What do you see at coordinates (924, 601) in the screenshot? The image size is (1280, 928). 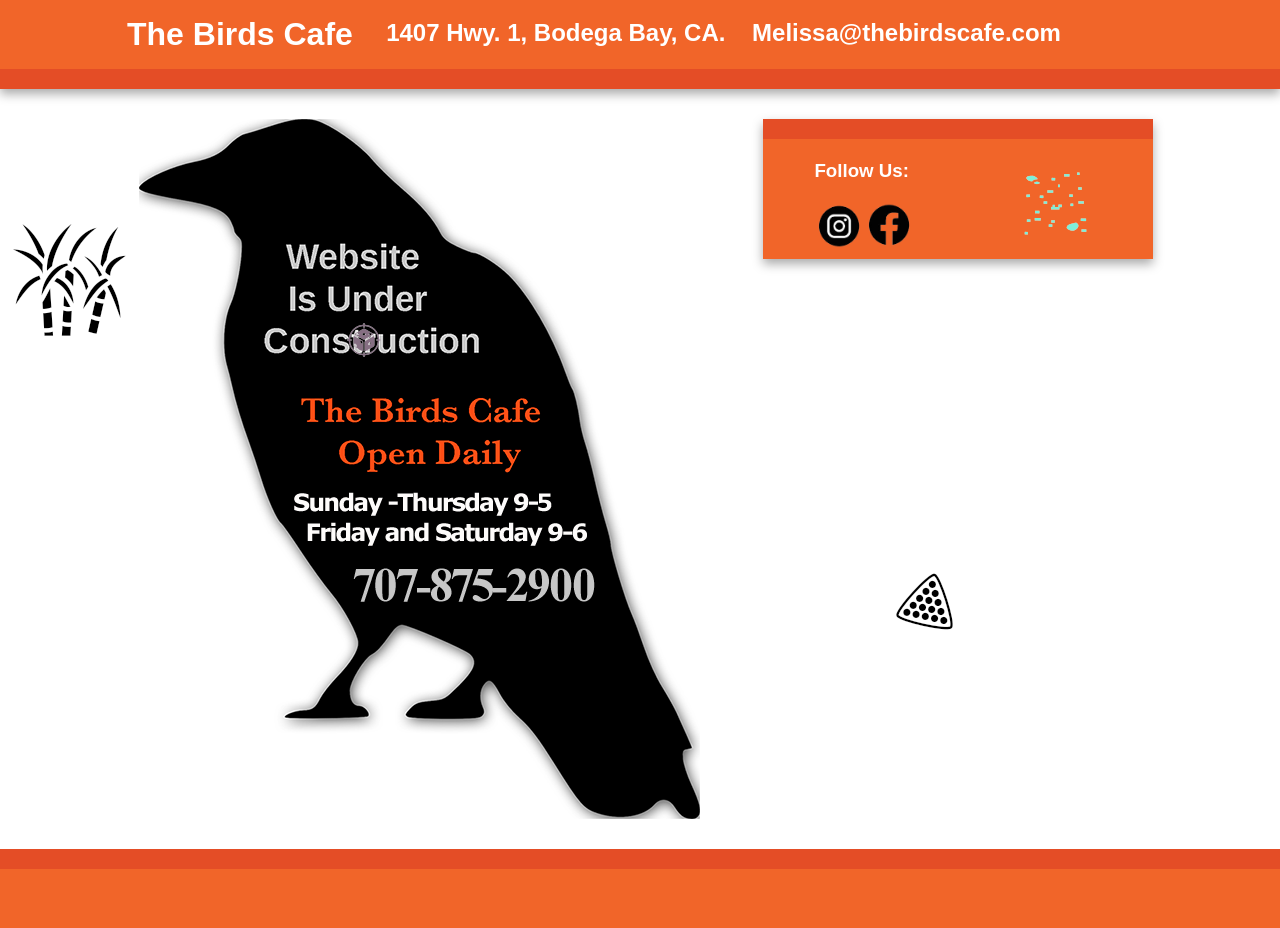 I see `start a new game of pool` at bounding box center [924, 601].